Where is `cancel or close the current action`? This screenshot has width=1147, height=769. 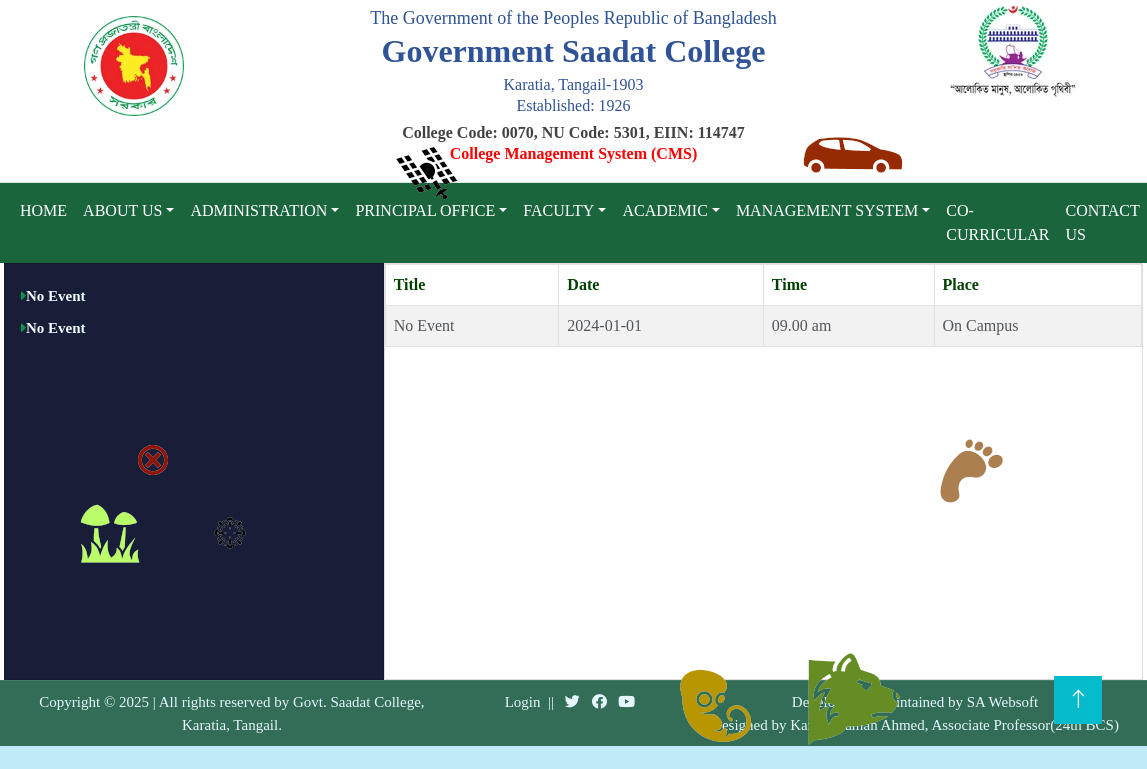
cancel or close the current action is located at coordinates (153, 460).